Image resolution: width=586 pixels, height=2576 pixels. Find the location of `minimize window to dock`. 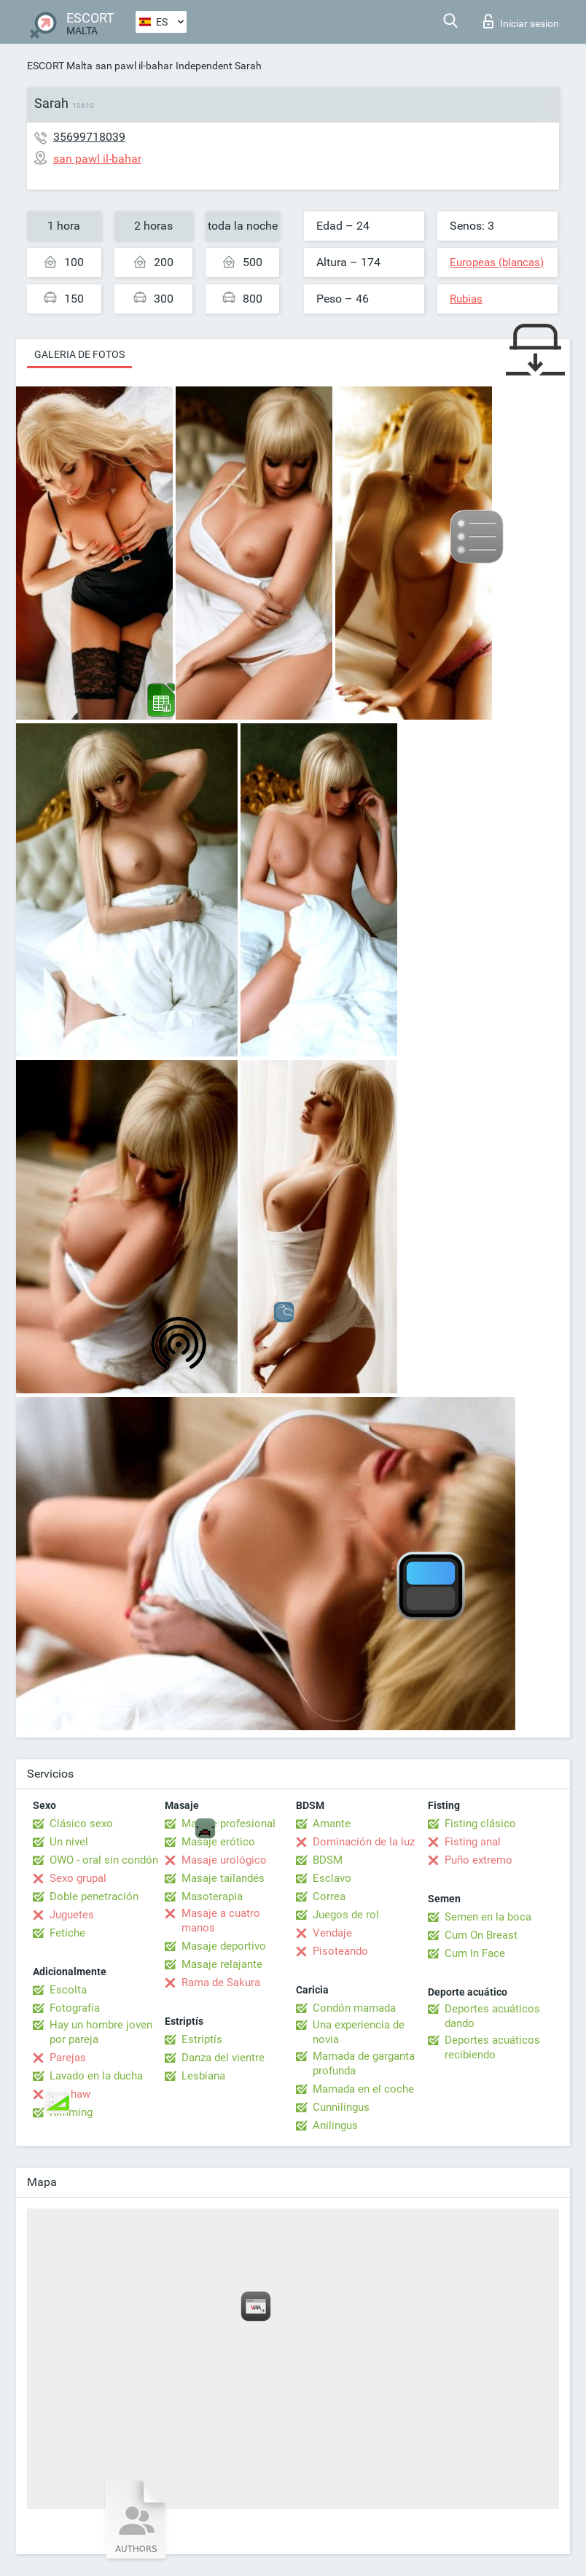

minimize window to dock is located at coordinates (535, 349).